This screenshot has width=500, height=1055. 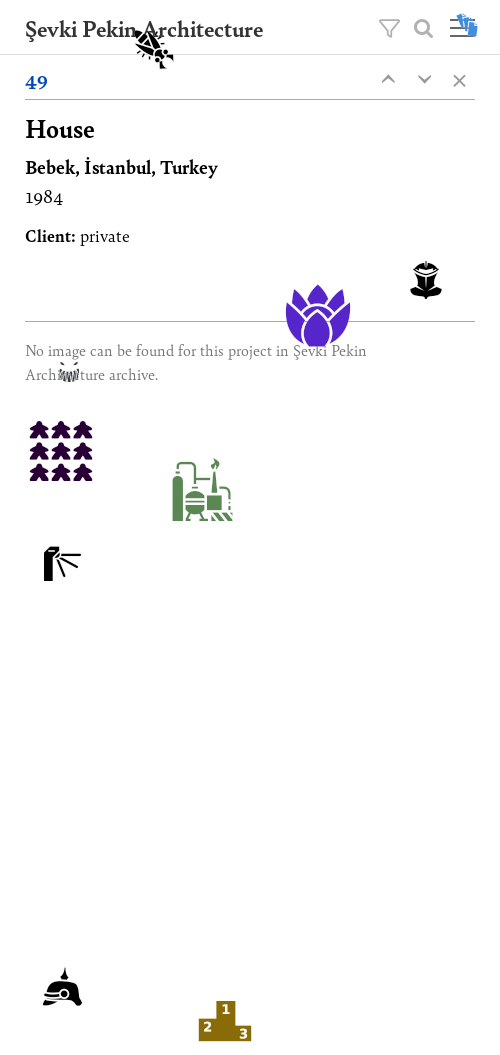 I want to click on select knight or medieval warrior class, so click(x=426, y=280).